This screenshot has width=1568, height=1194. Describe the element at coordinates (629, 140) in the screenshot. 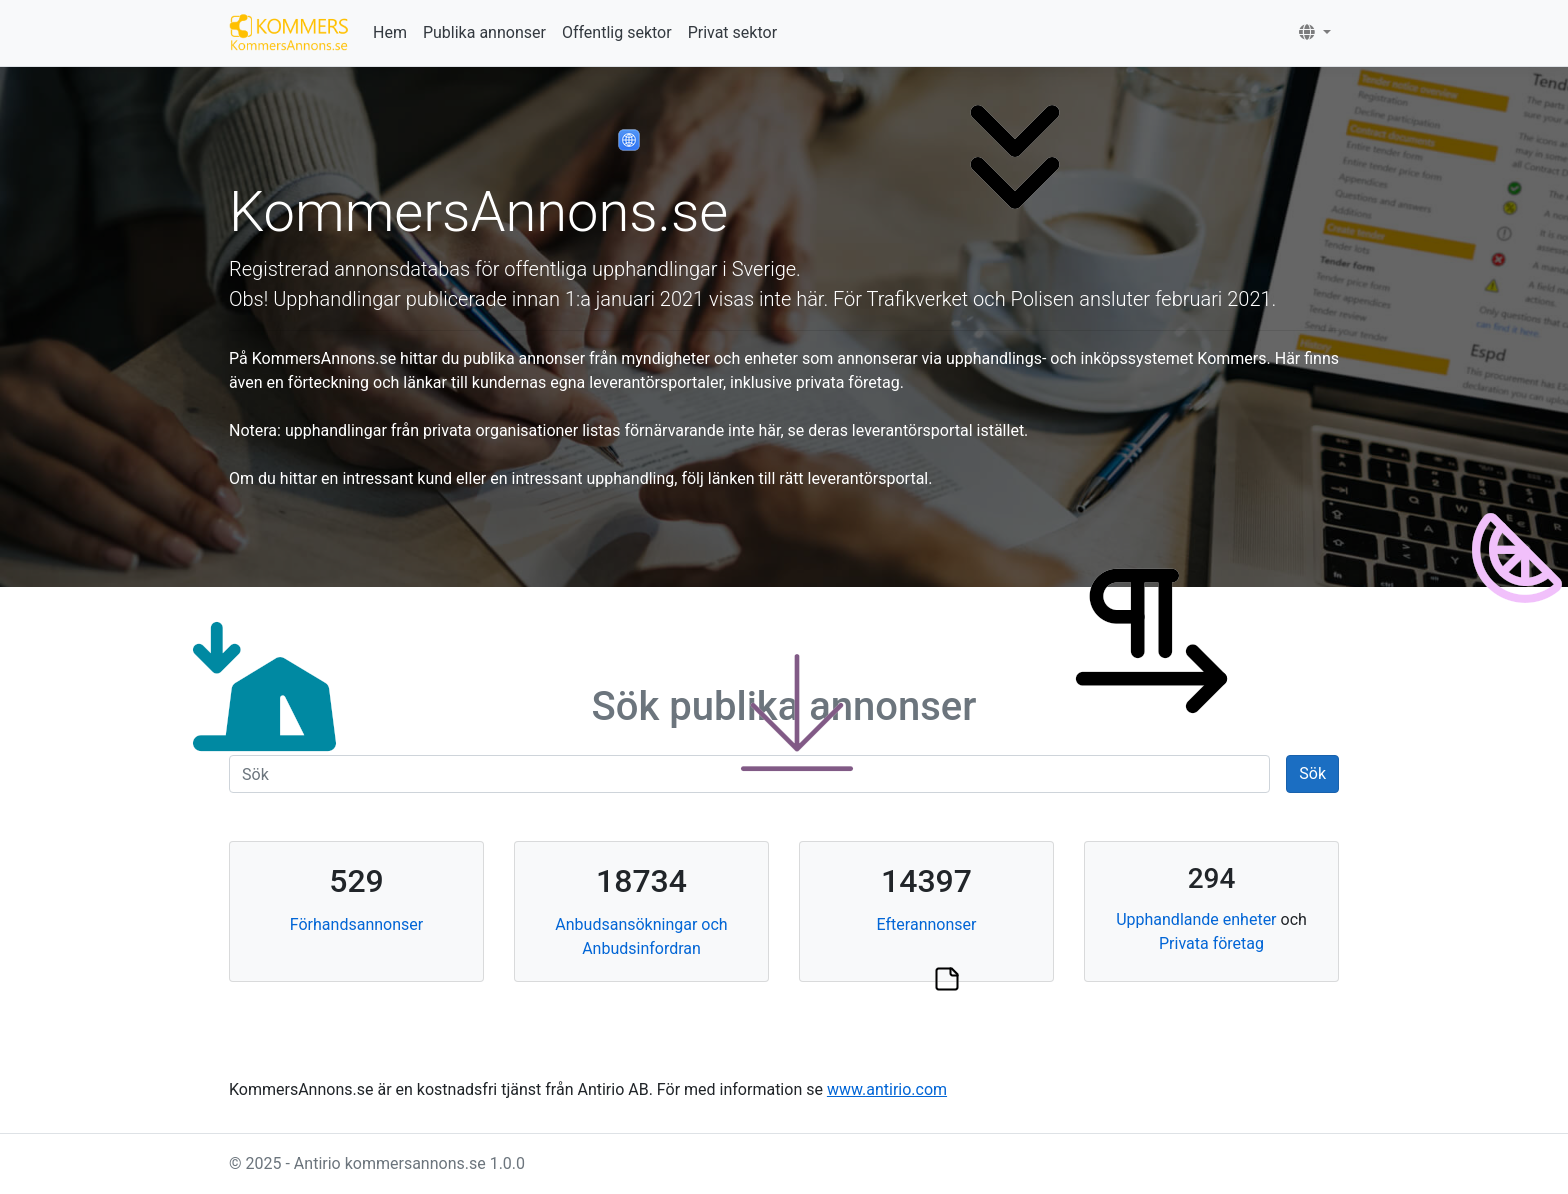

I see `access language learning applications` at that location.